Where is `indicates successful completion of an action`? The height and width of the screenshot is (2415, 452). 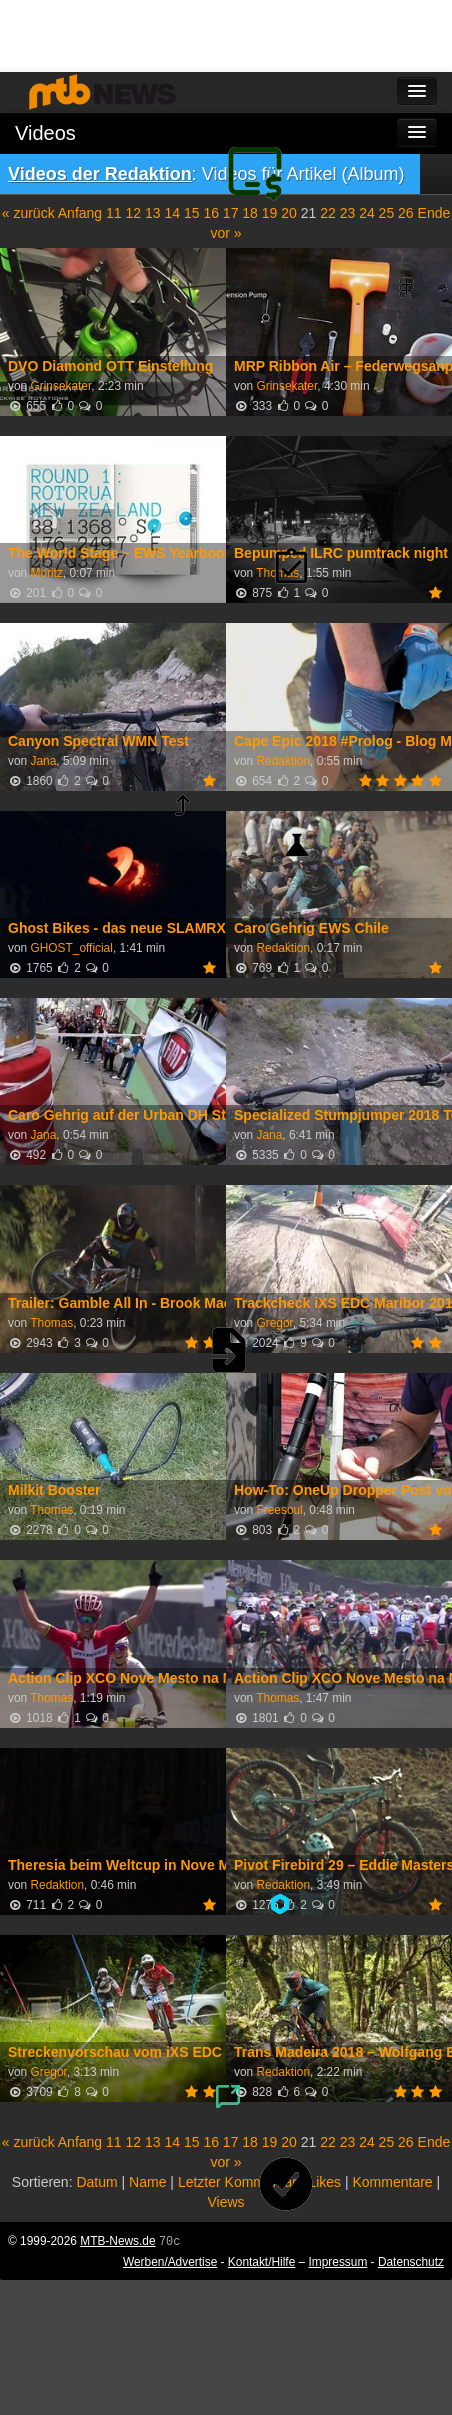 indicates successful completion of an action is located at coordinates (286, 2184).